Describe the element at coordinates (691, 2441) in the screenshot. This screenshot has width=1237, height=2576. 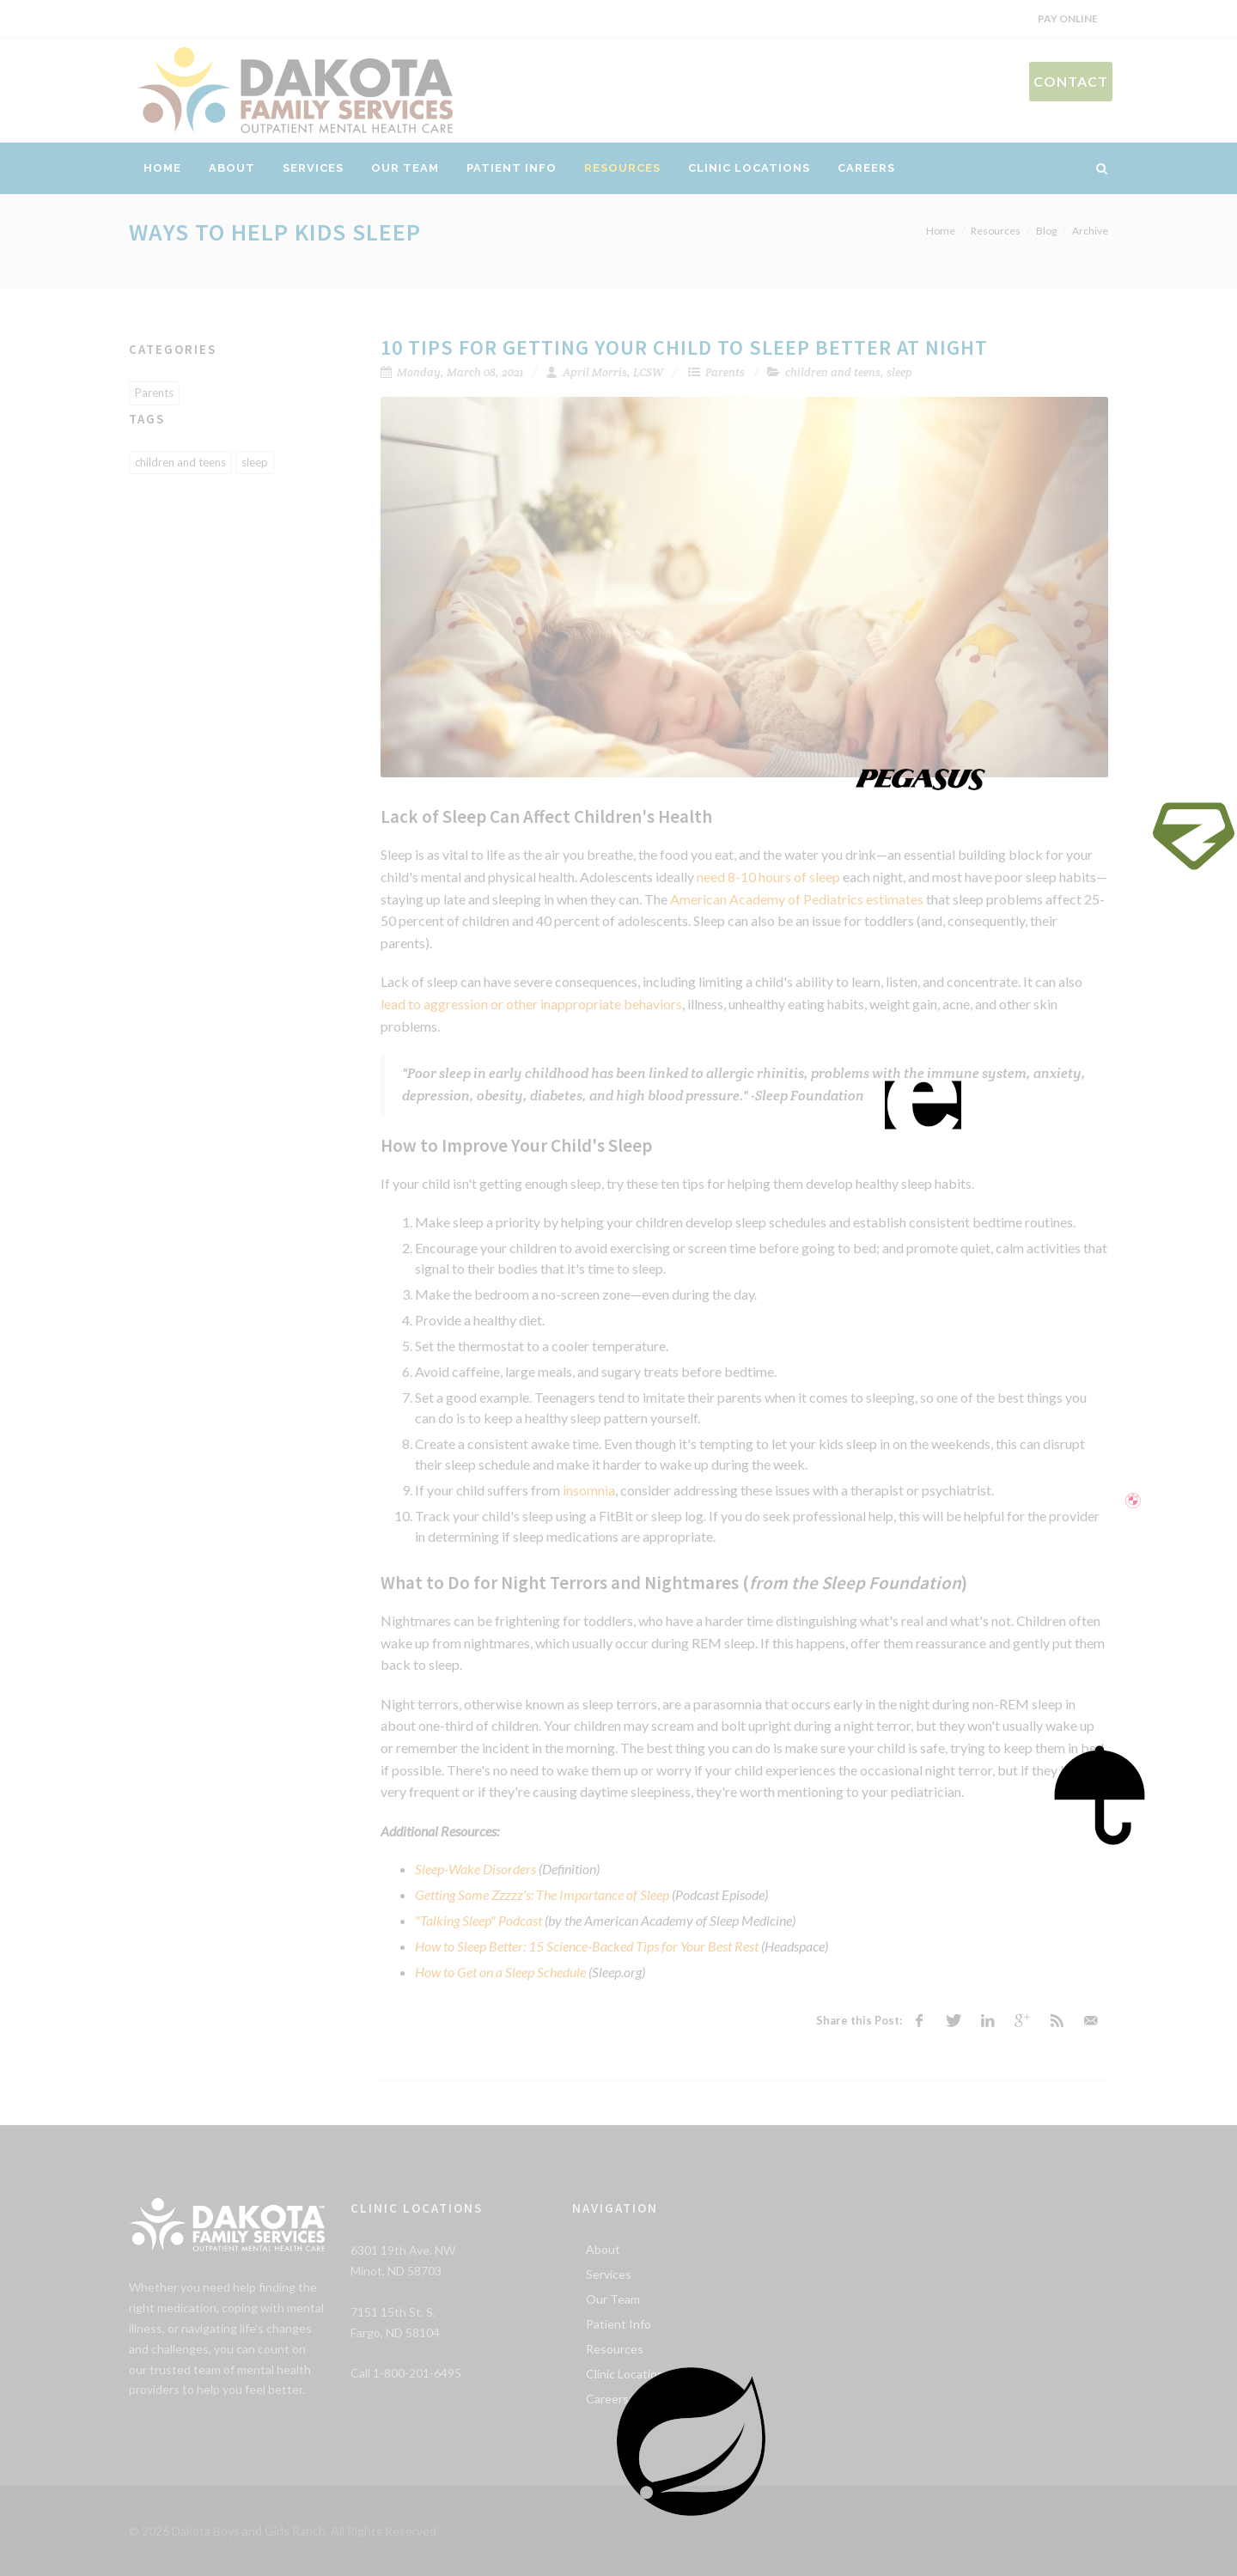
I see `spring framework logo` at that location.